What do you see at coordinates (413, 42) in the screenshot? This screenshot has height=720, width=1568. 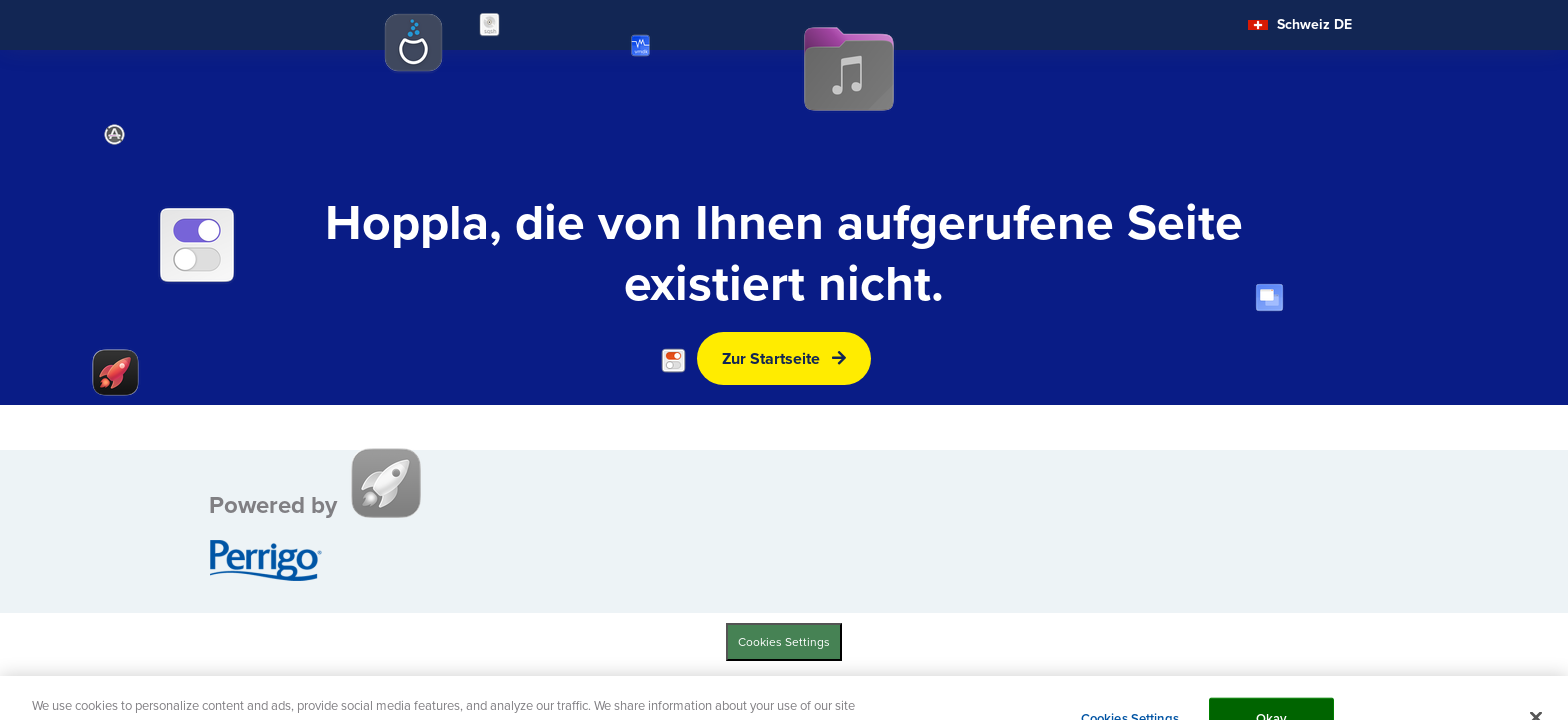 I see `open mageia linux distribution app` at bounding box center [413, 42].